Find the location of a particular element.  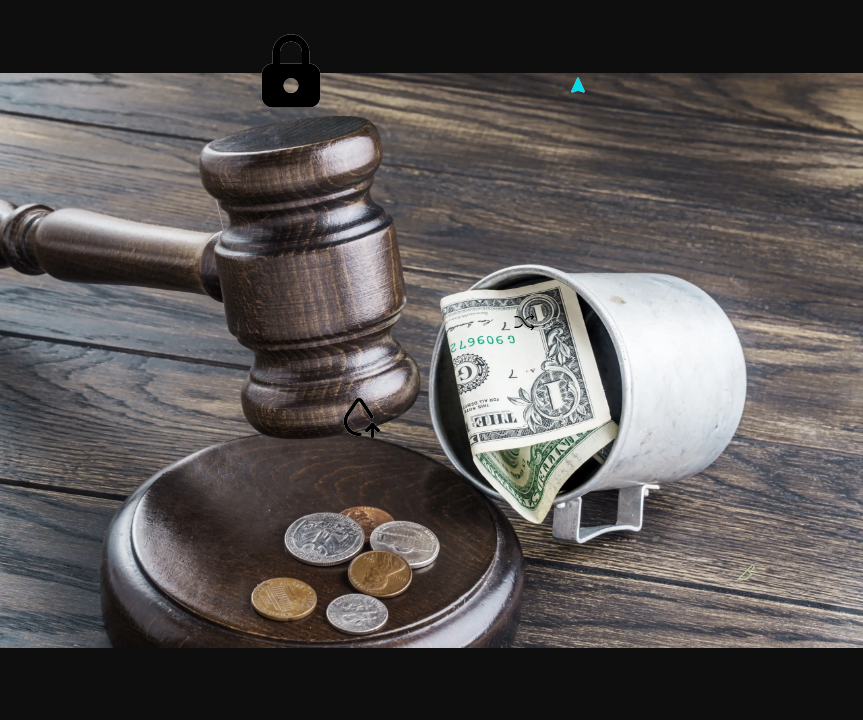

indicates a locked or secured item is located at coordinates (291, 71).